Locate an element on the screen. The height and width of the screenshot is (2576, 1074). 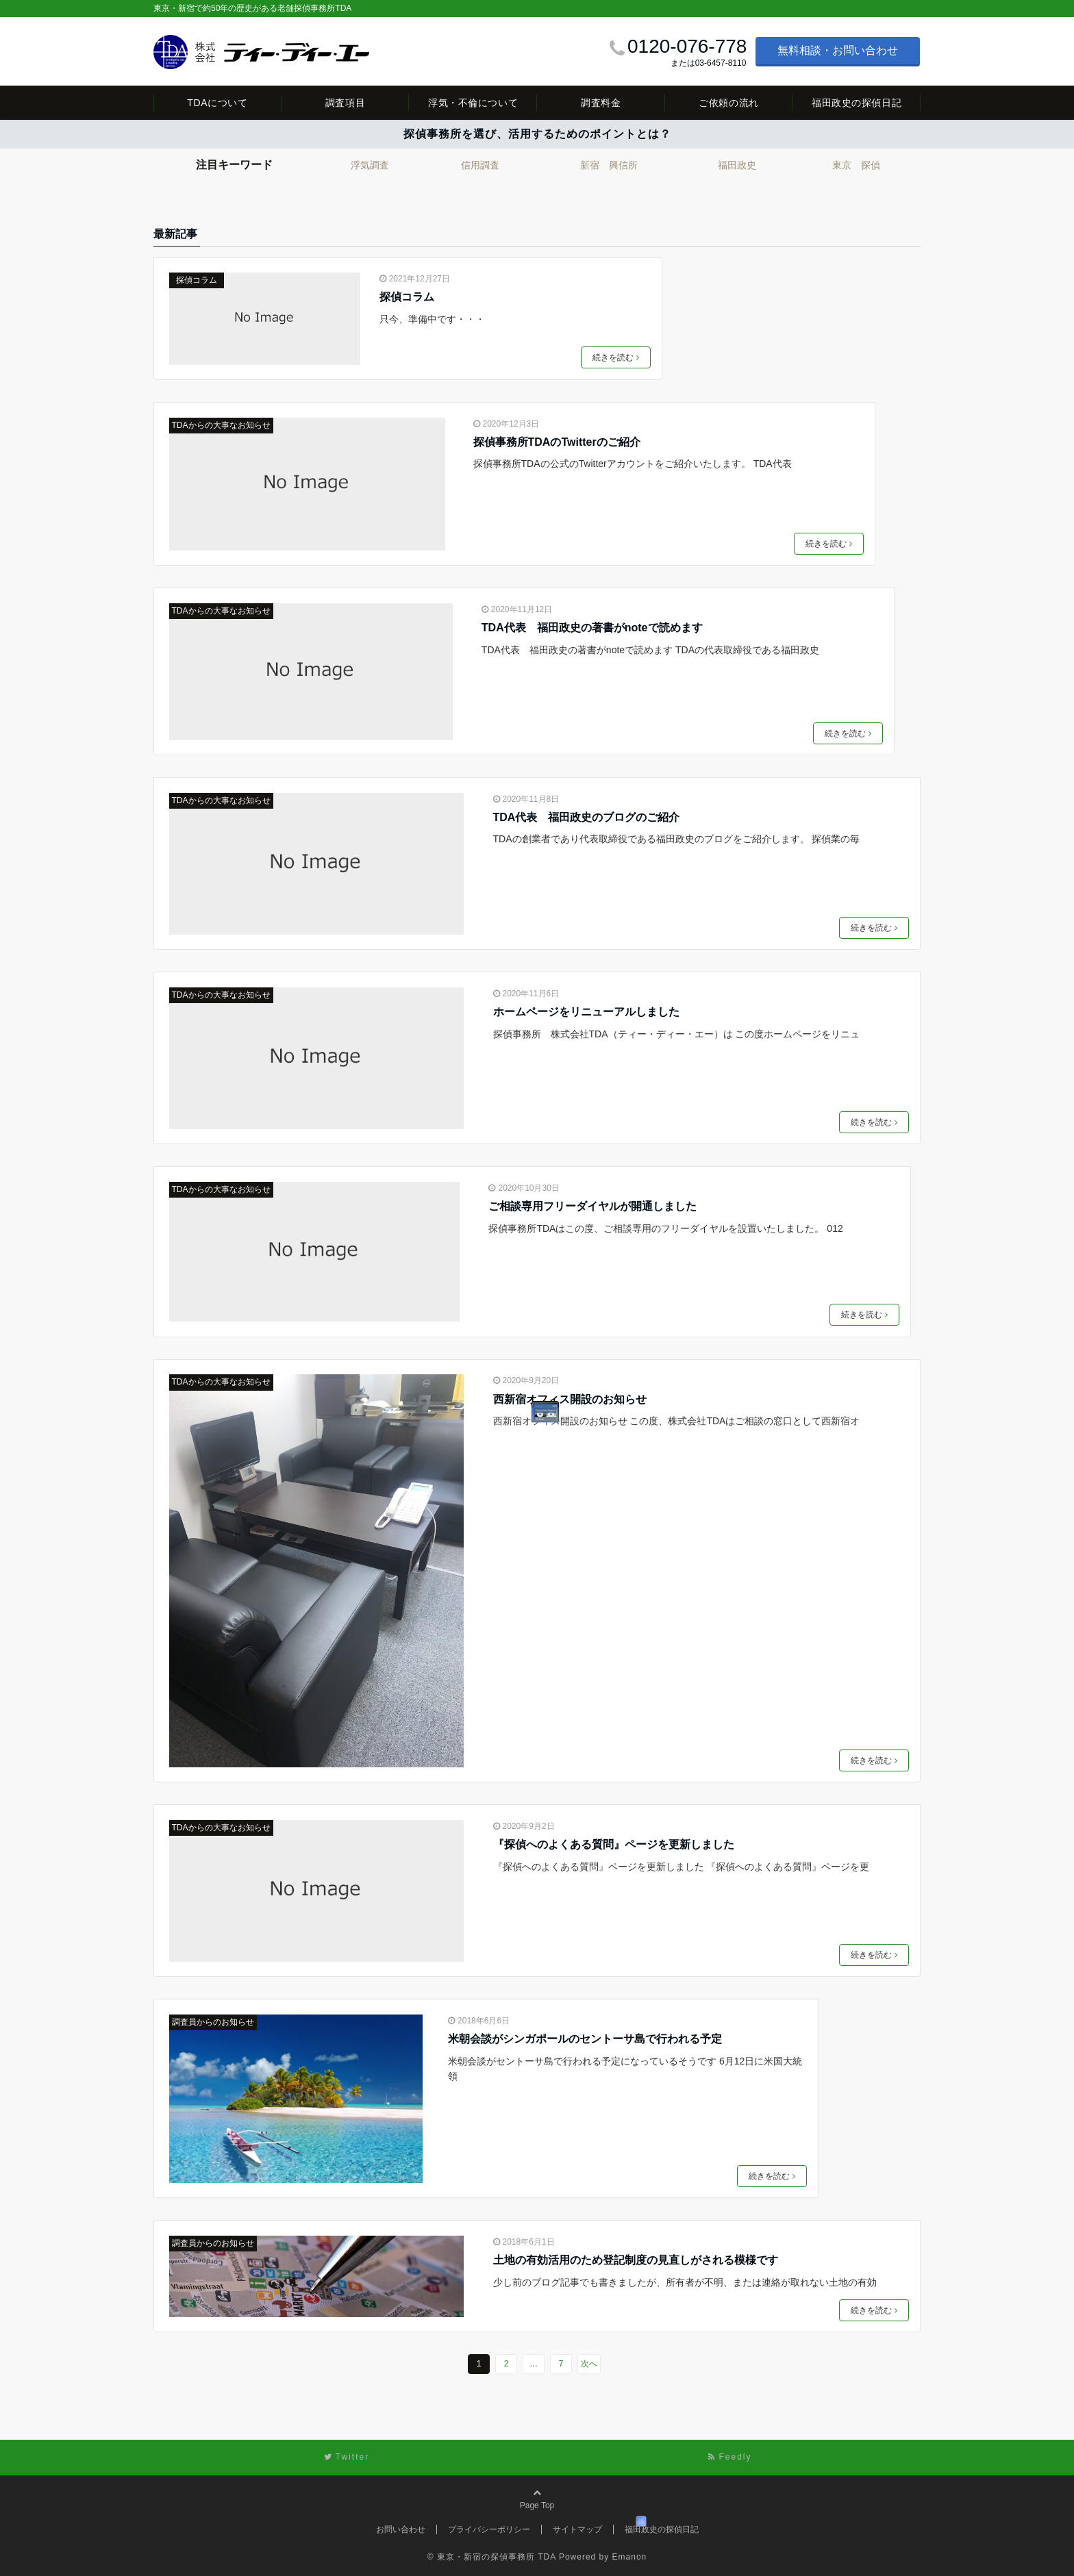
indicates tape or cassette media storage is located at coordinates (545, 1413).